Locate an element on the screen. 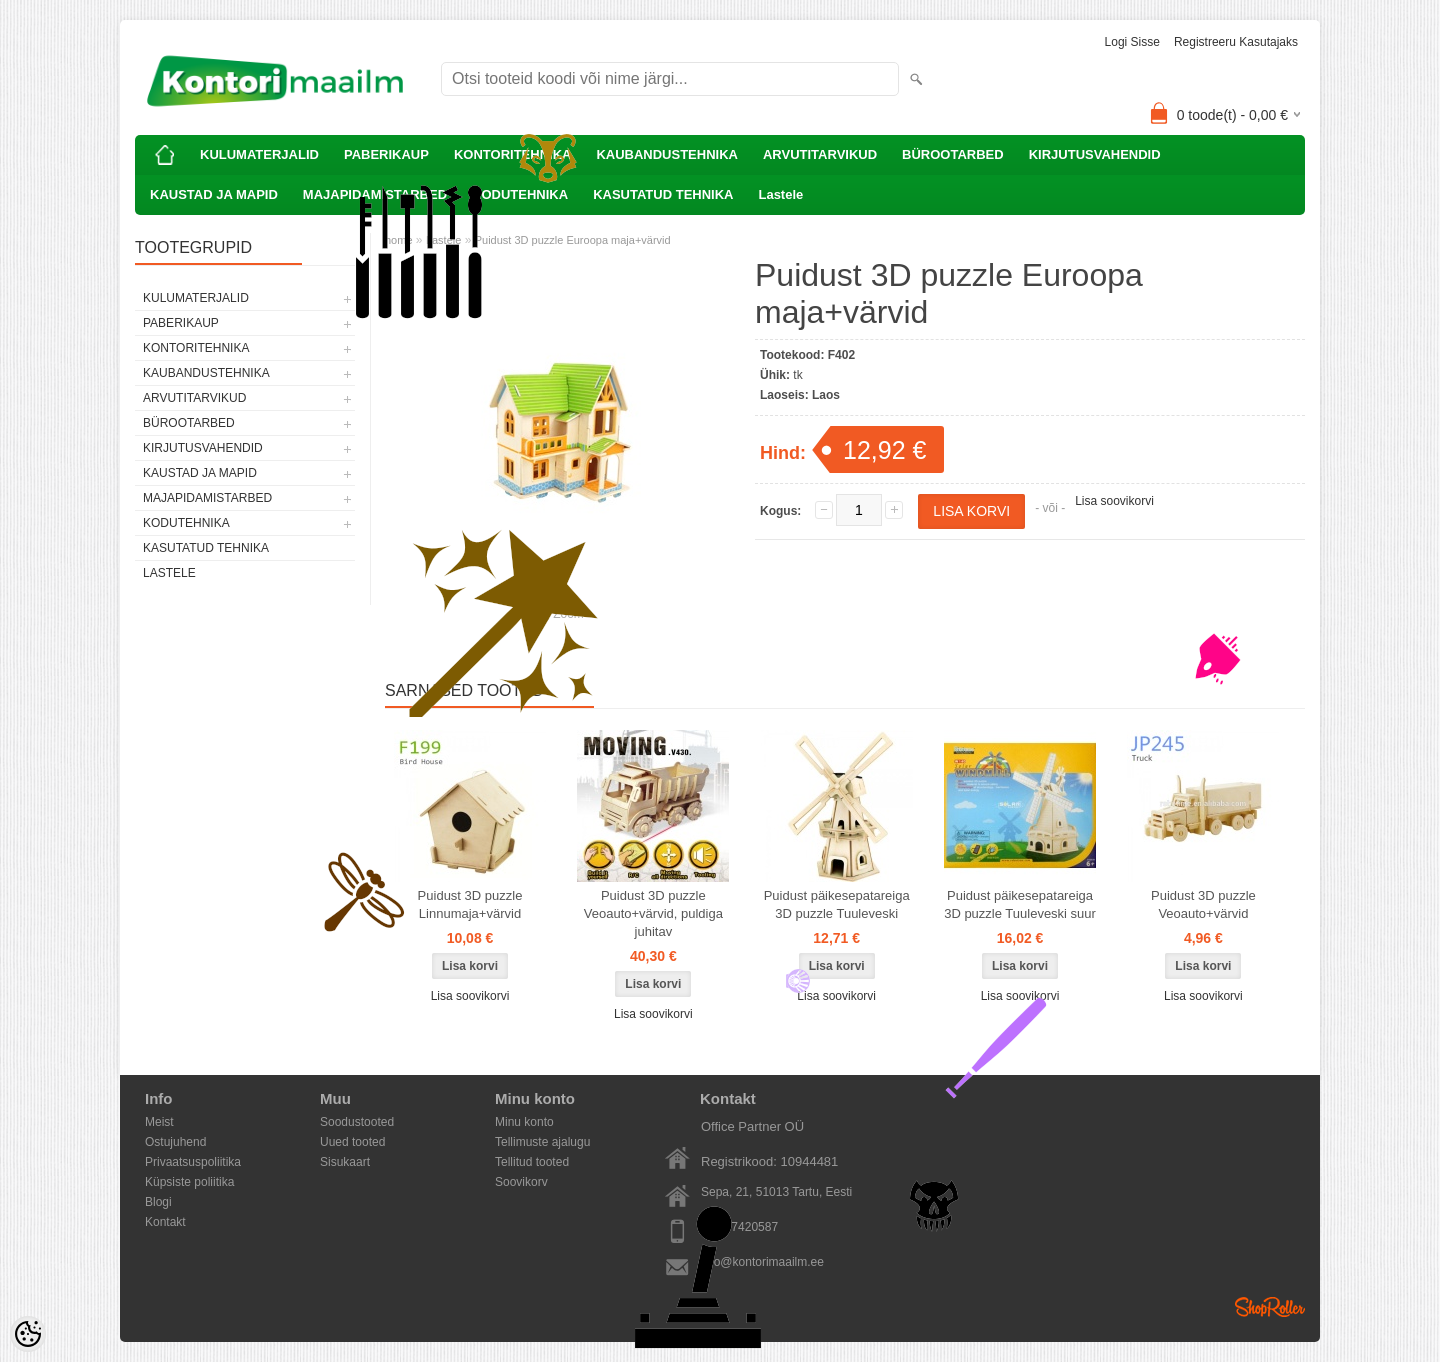 The image size is (1440, 1362). nature or wildlife category indicator is located at coordinates (364, 892).